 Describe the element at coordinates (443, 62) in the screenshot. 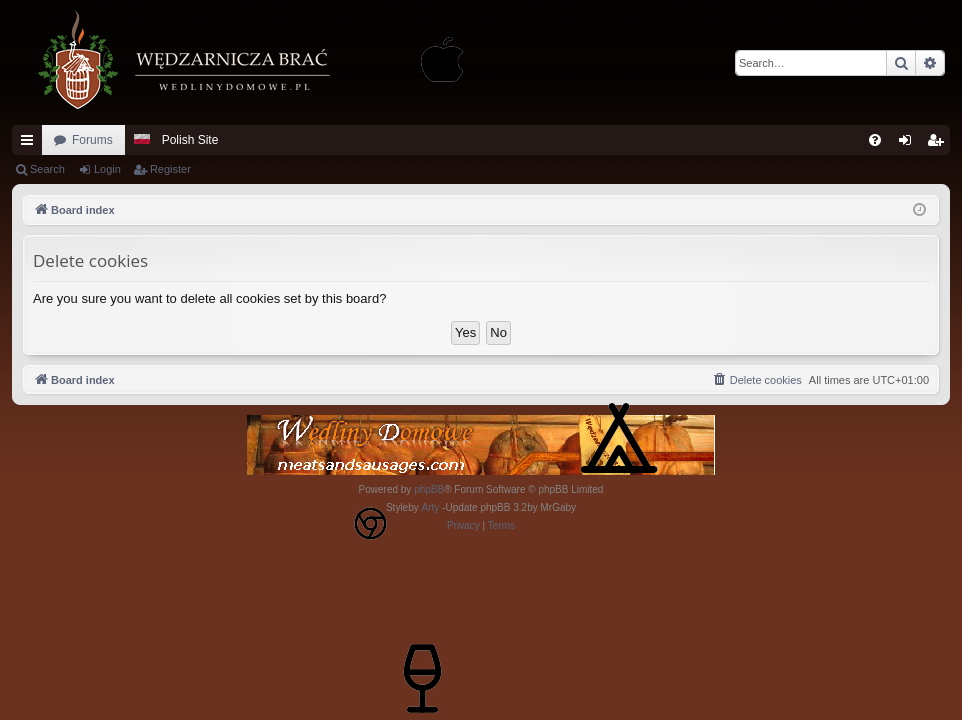

I see `apple brand or product indicator` at that location.